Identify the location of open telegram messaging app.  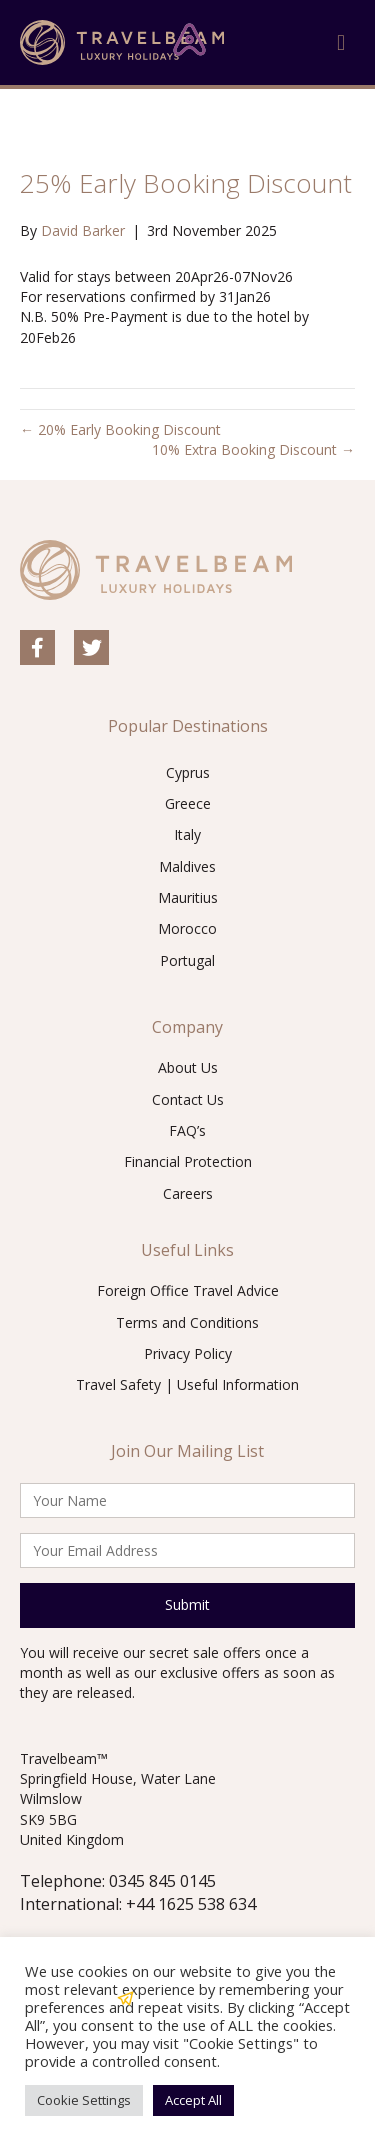
(125, 1998).